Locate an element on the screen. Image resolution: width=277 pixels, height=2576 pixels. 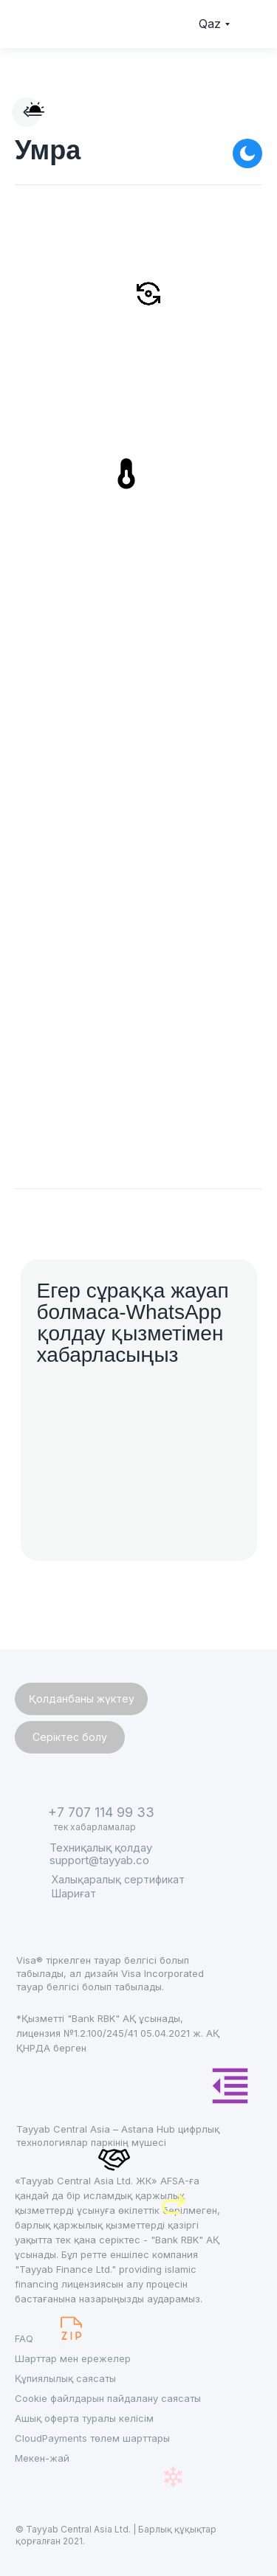
decrease text indentation is located at coordinates (230, 2085).